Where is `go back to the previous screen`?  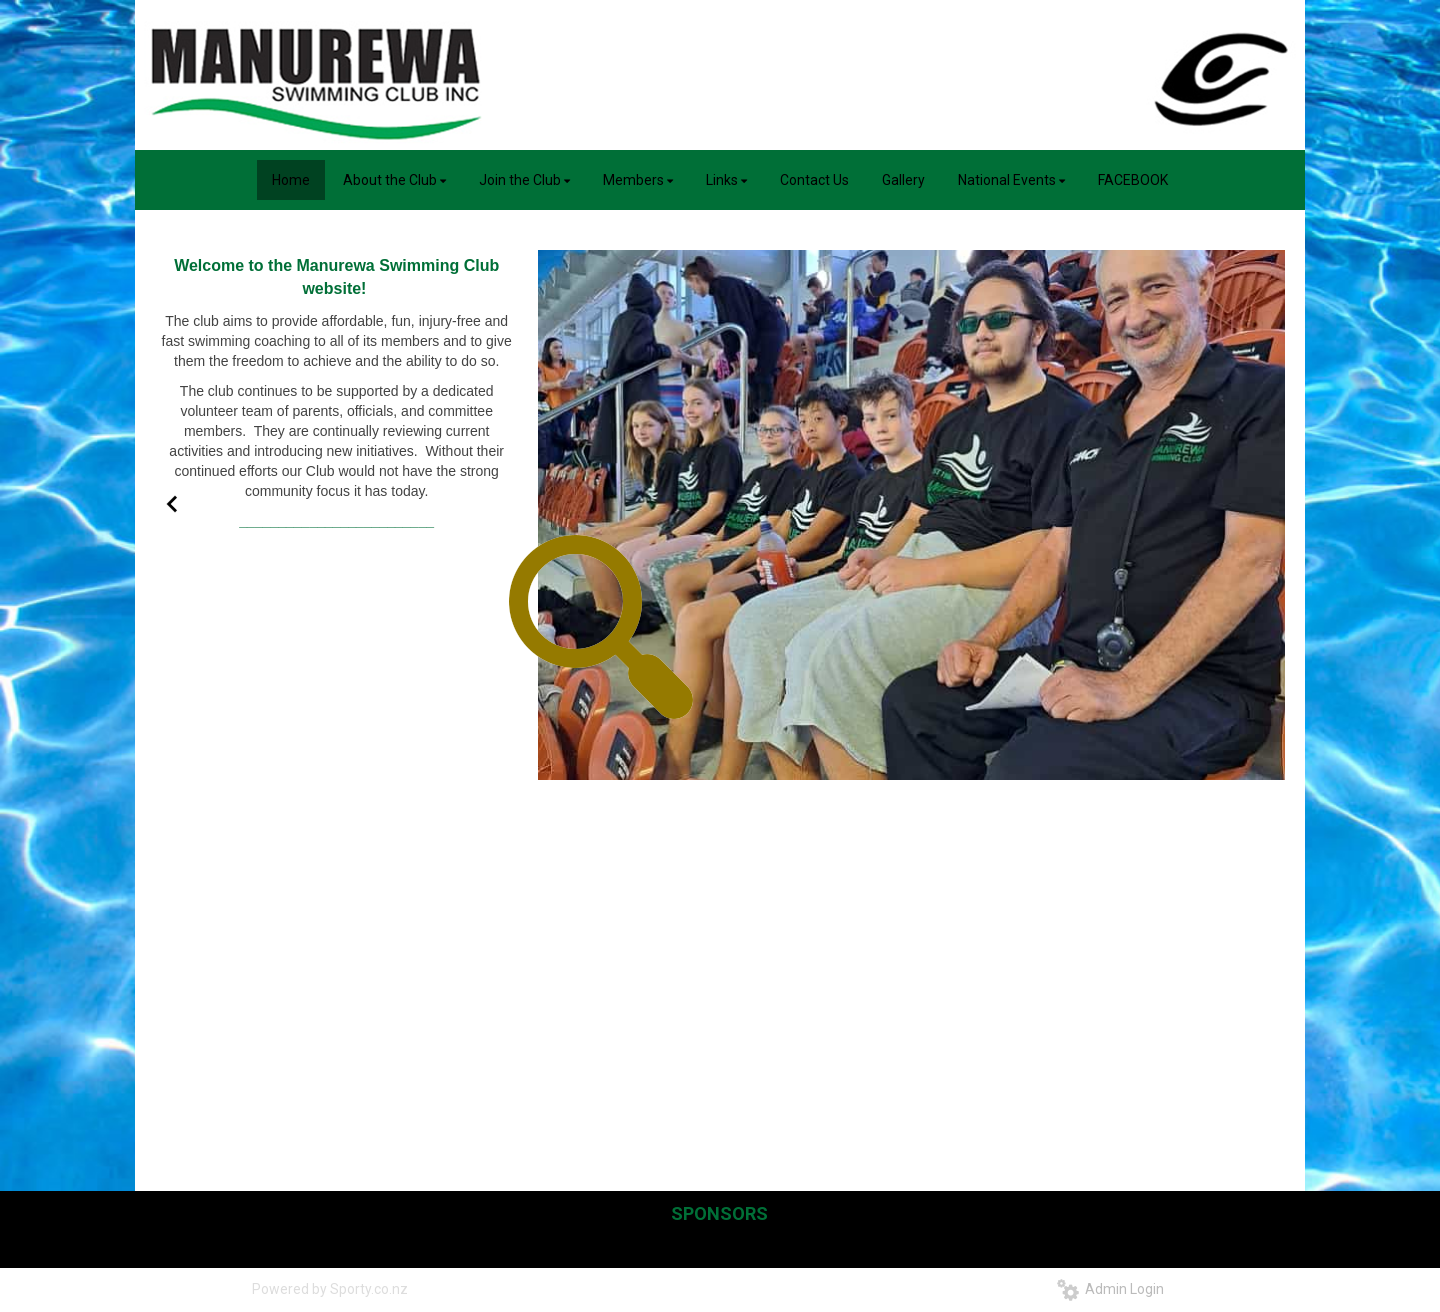 go back to the previous screen is located at coordinates (172, 504).